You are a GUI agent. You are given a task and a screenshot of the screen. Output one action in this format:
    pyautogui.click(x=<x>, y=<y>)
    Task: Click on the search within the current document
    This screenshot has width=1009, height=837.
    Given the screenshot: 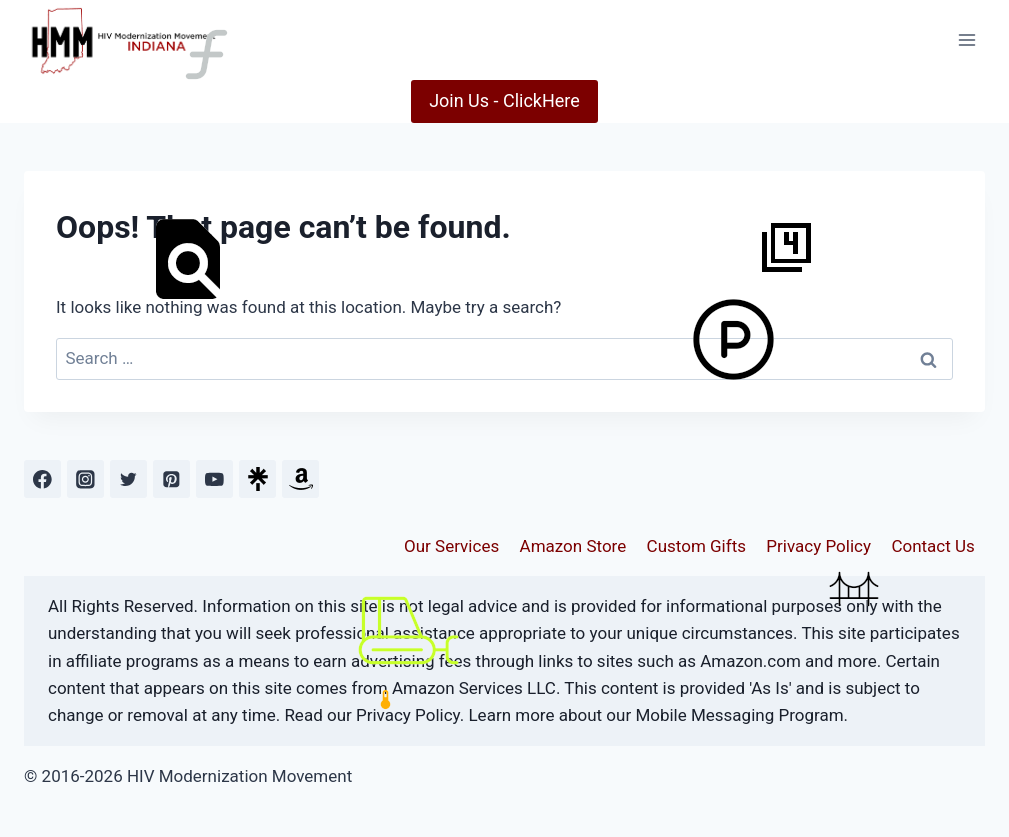 What is the action you would take?
    pyautogui.click(x=188, y=259)
    